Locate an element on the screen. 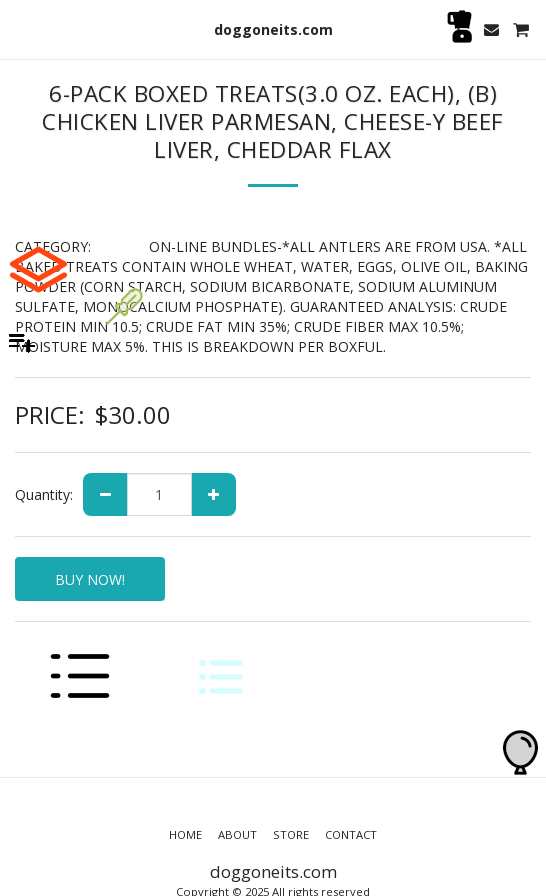  add to playlist is located at coordinates (22, 342).